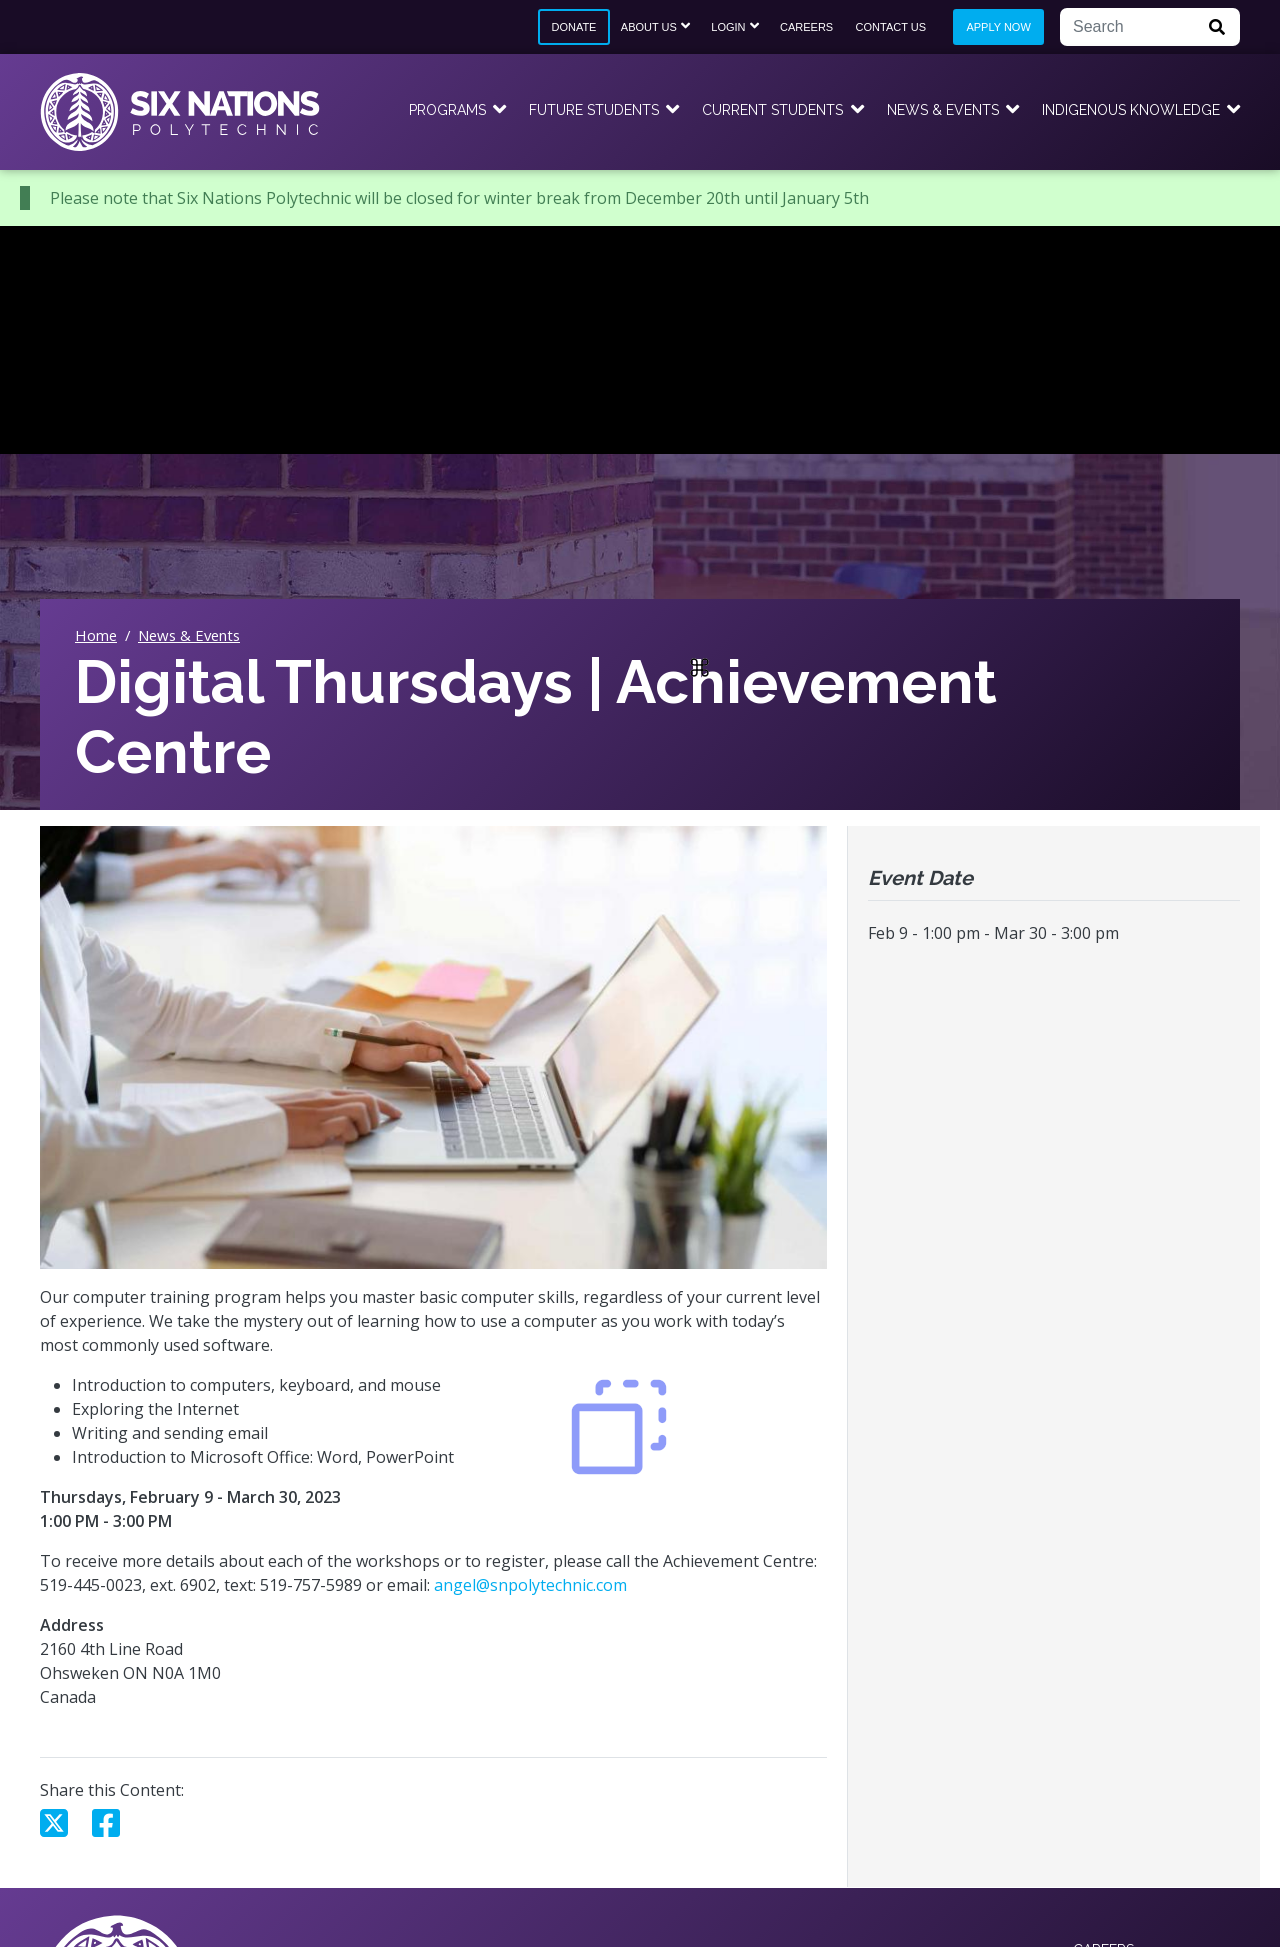  Describe the element at coordinates (699, 667) in the screenshot. I see `access keyboard shortcuts` at that location.